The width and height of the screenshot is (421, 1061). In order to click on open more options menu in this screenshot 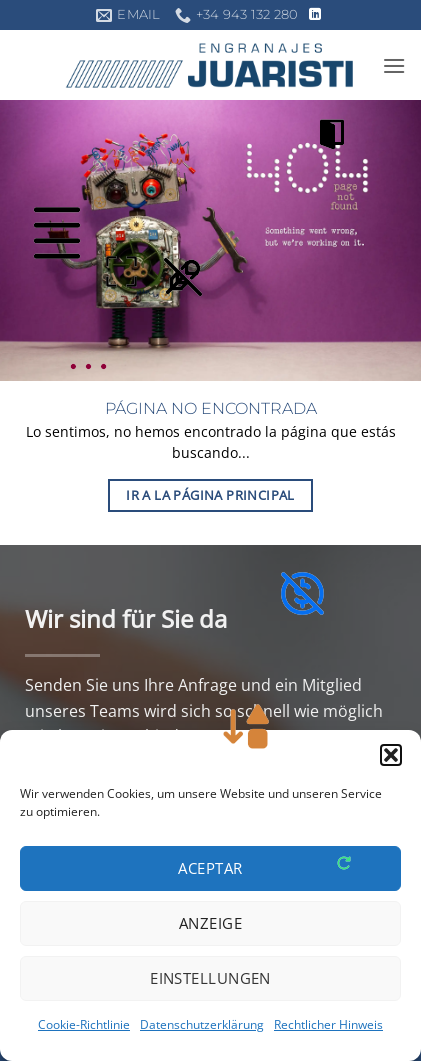, I will do `click(88, 366)`.